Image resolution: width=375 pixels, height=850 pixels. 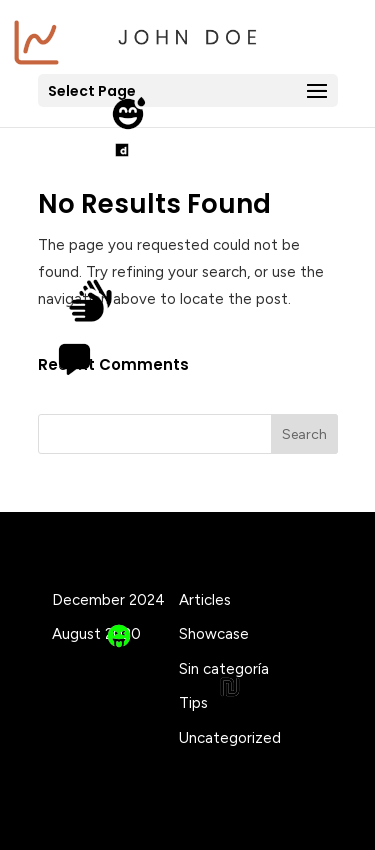 What do you see at coordinates (74, 357) in the screenshot?
I see `open chat or messaging` at bounding box center [74, 357].